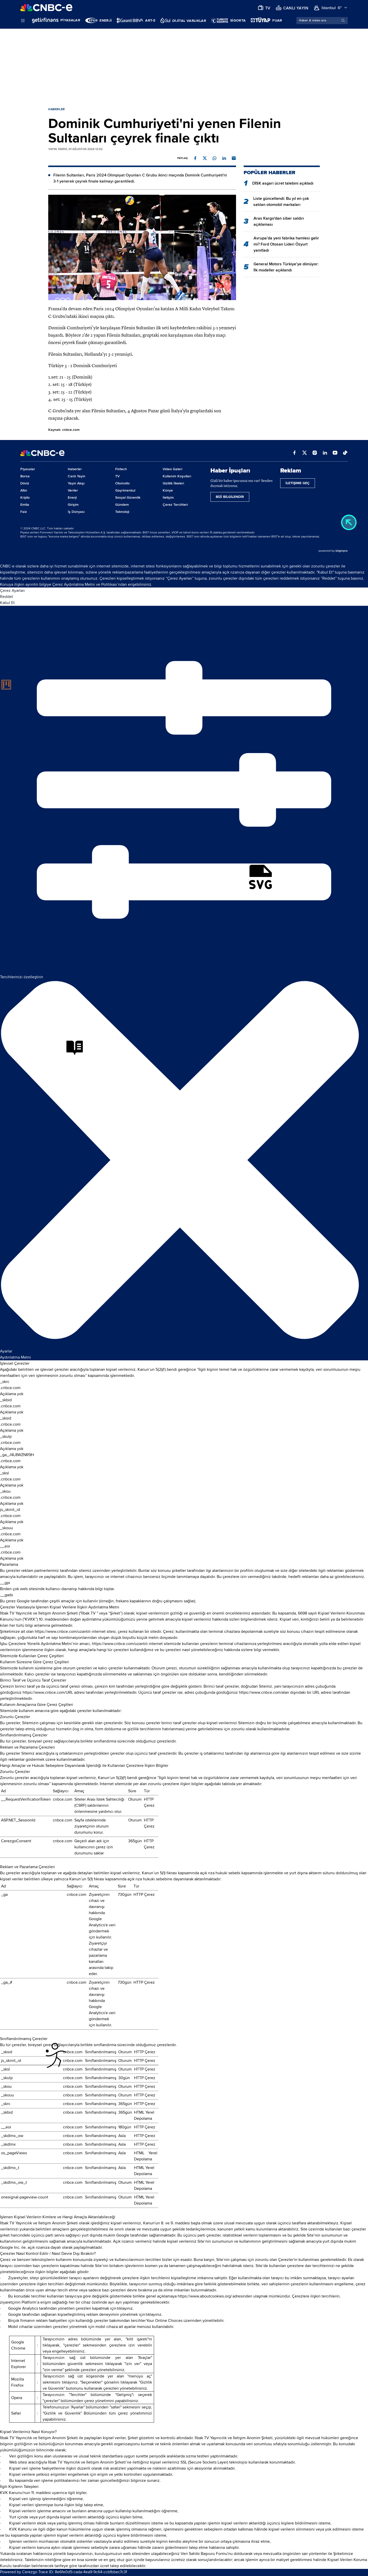  Describe the element at coordinates (55, 2055) in the screenshot. I see `throw or toss an item` at that location.